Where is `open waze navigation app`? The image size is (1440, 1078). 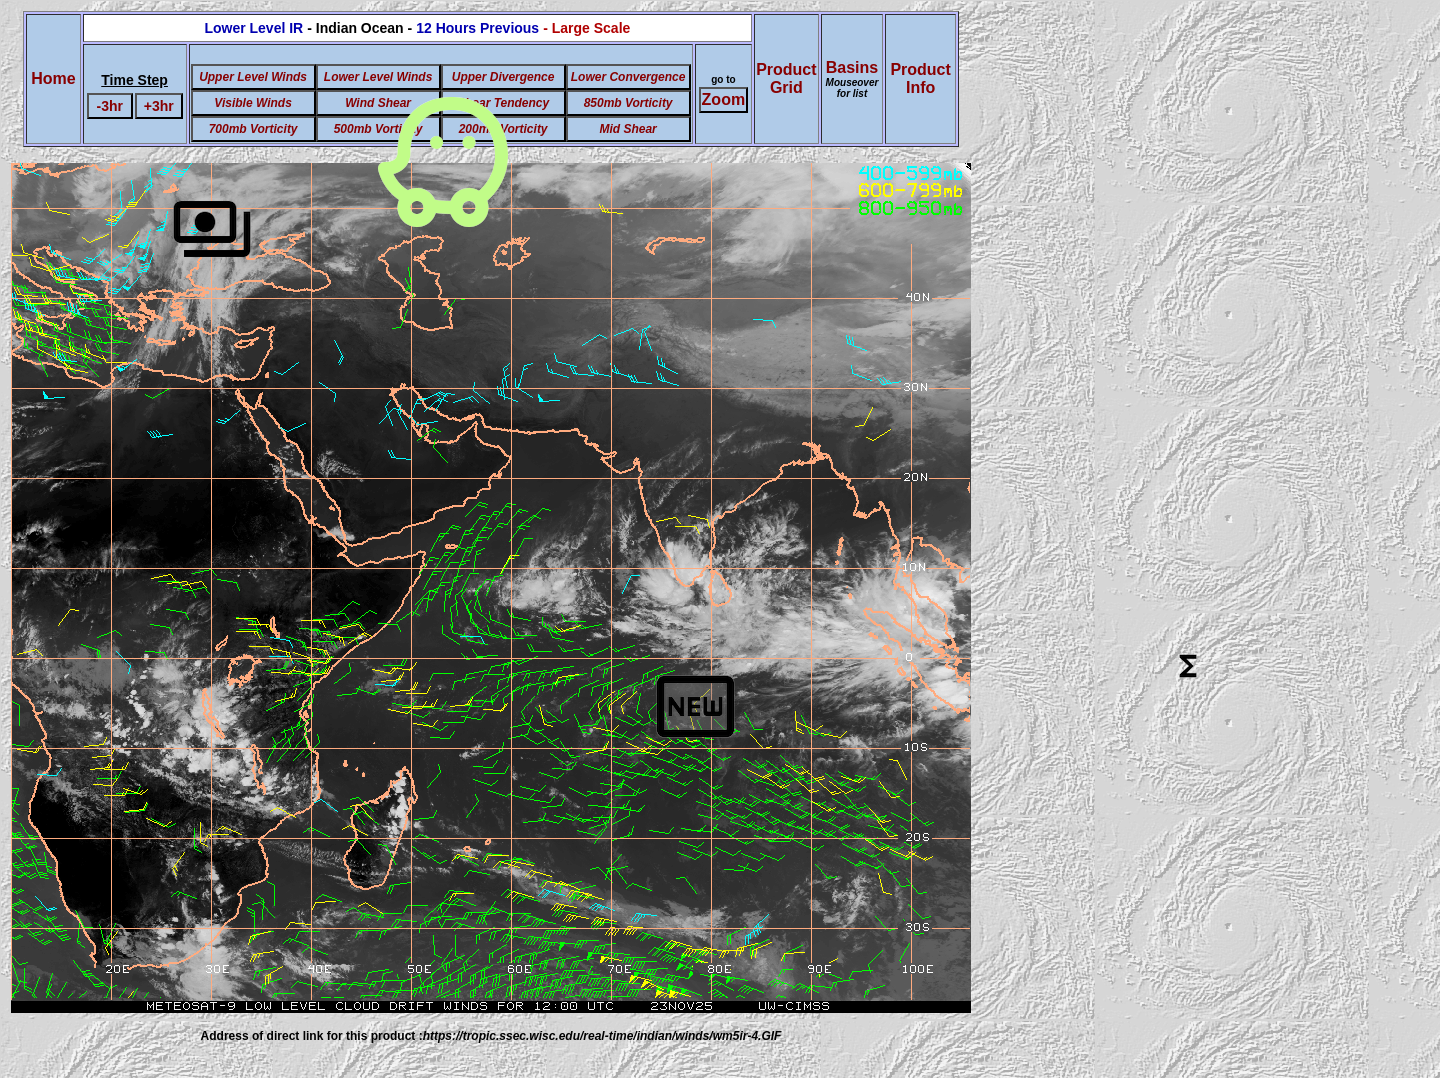 open waze navigation app is located at coordinates (443, 162).